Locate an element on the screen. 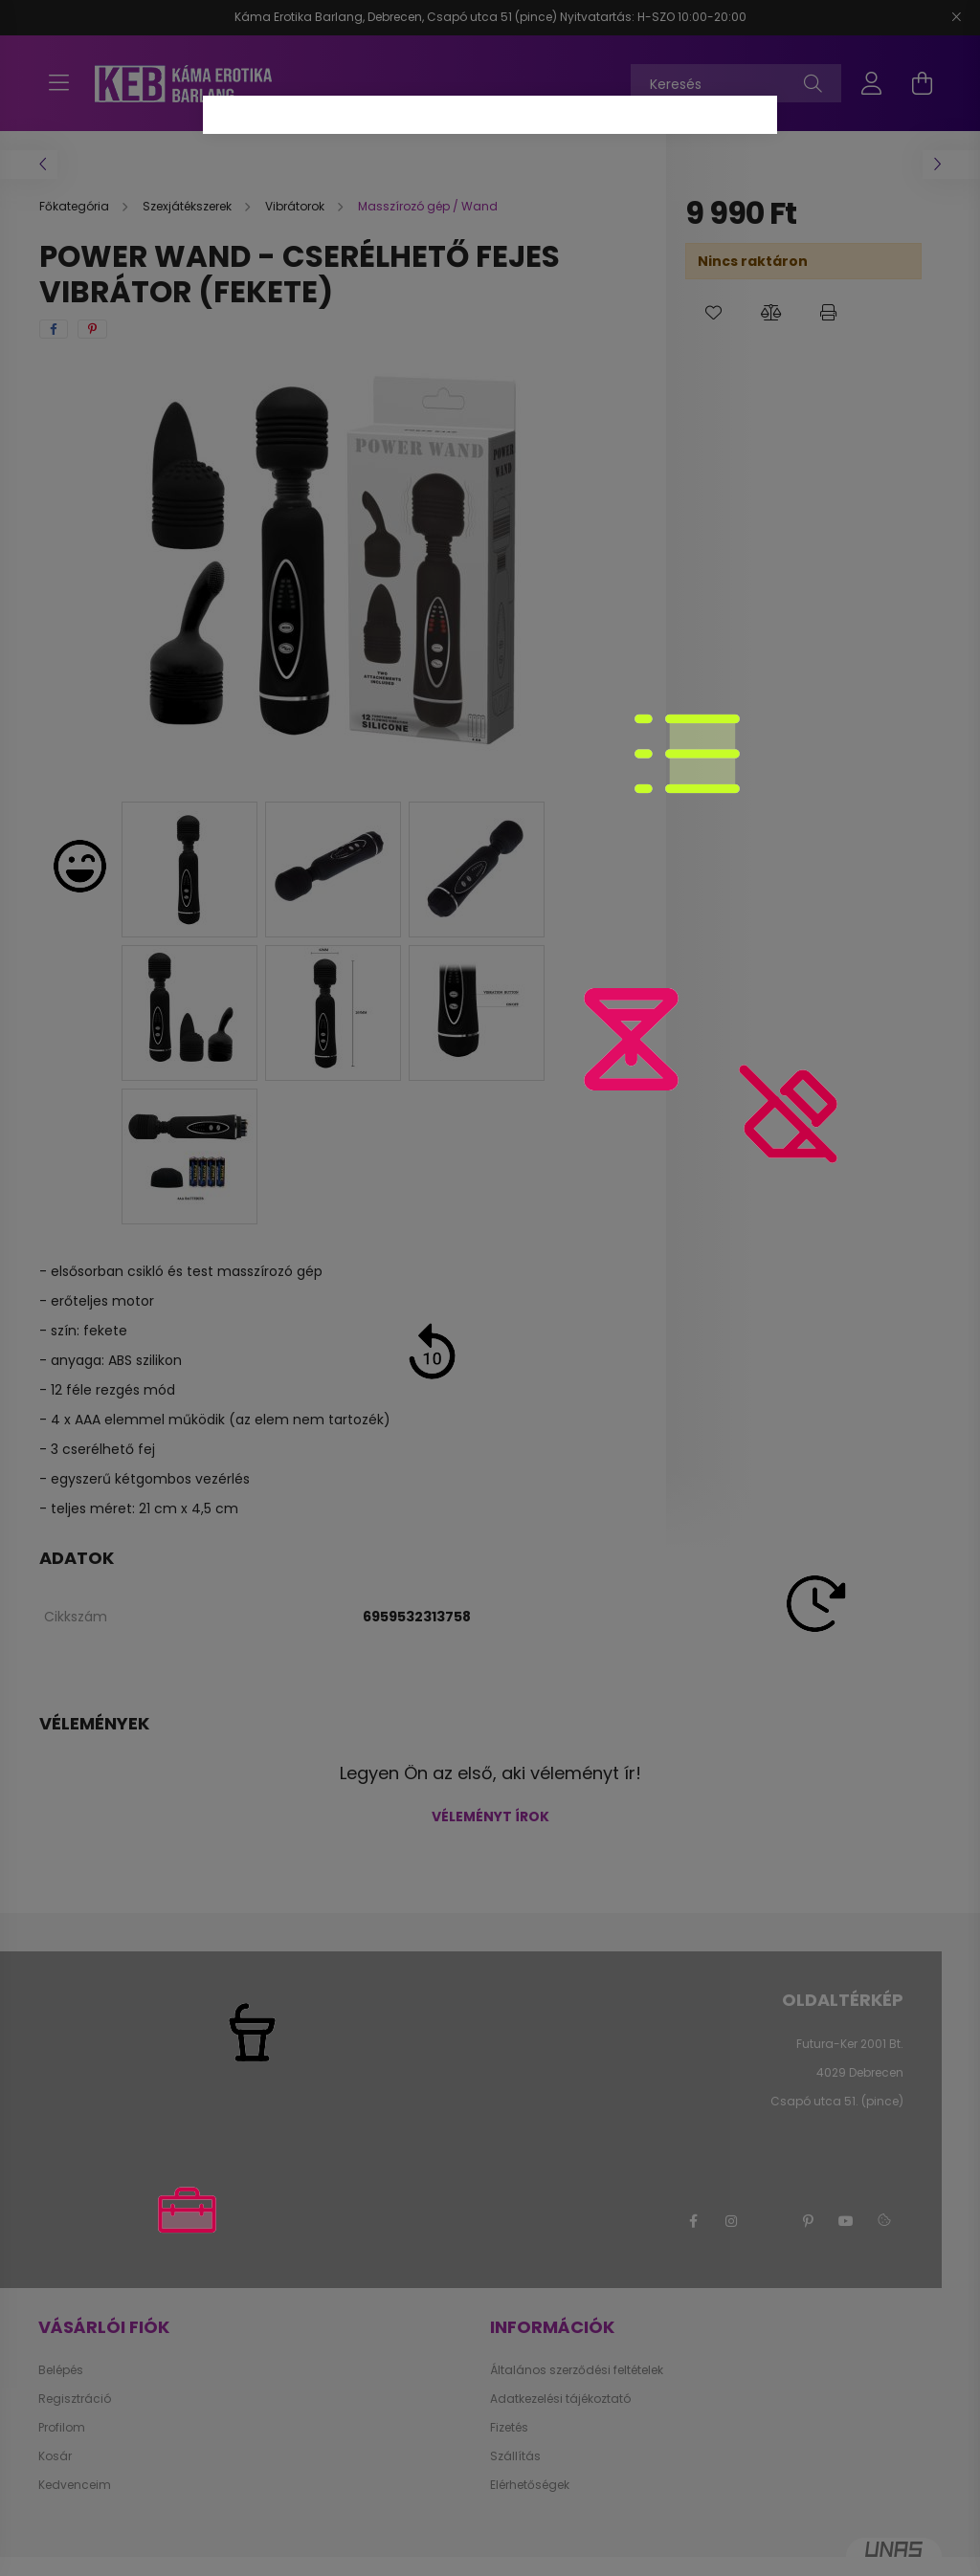 The width and height of the screenshot is (980, 2576). view items in a list format is located at coordinates (687, 754).